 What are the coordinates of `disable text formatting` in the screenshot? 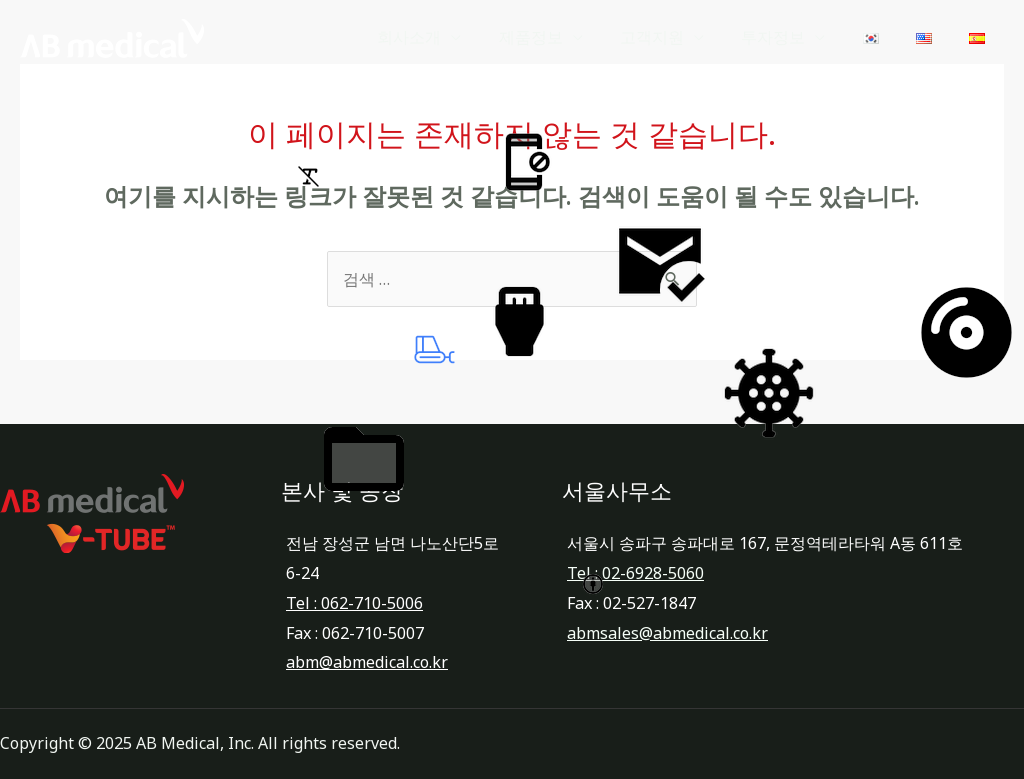 It's located at (308, 176).